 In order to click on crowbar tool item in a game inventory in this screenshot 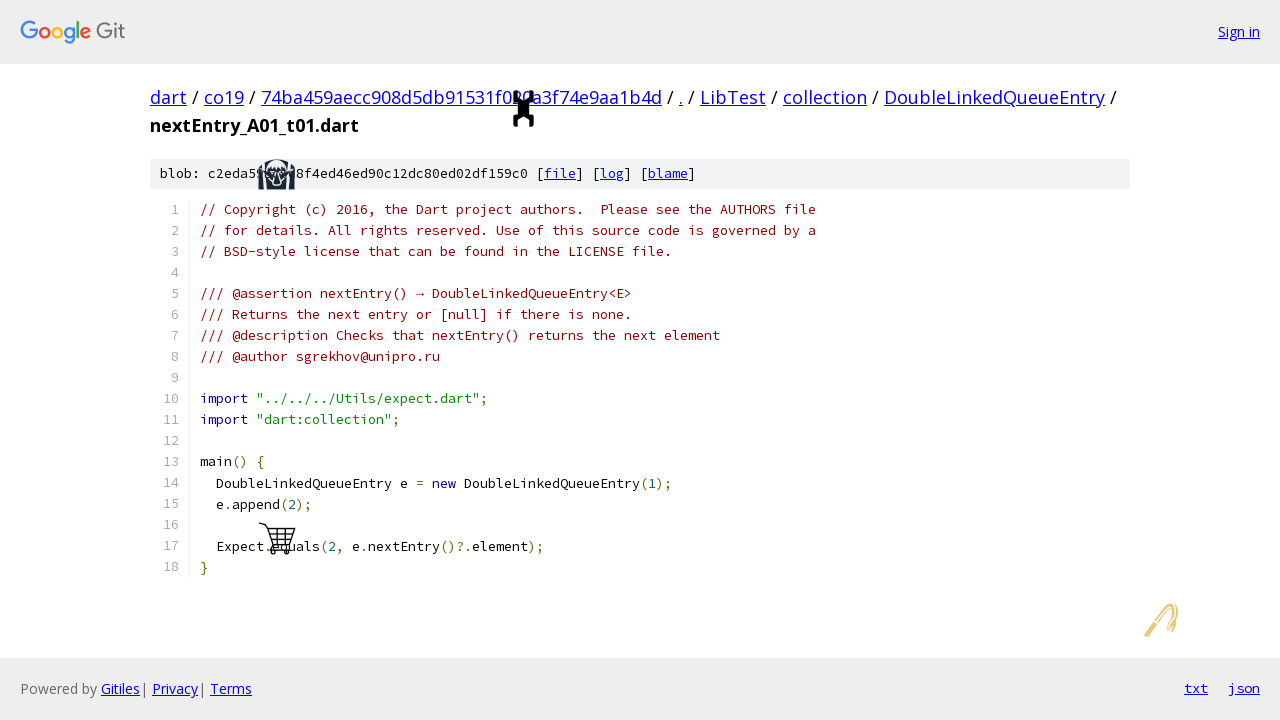, I will do `click(1161, 619)`.